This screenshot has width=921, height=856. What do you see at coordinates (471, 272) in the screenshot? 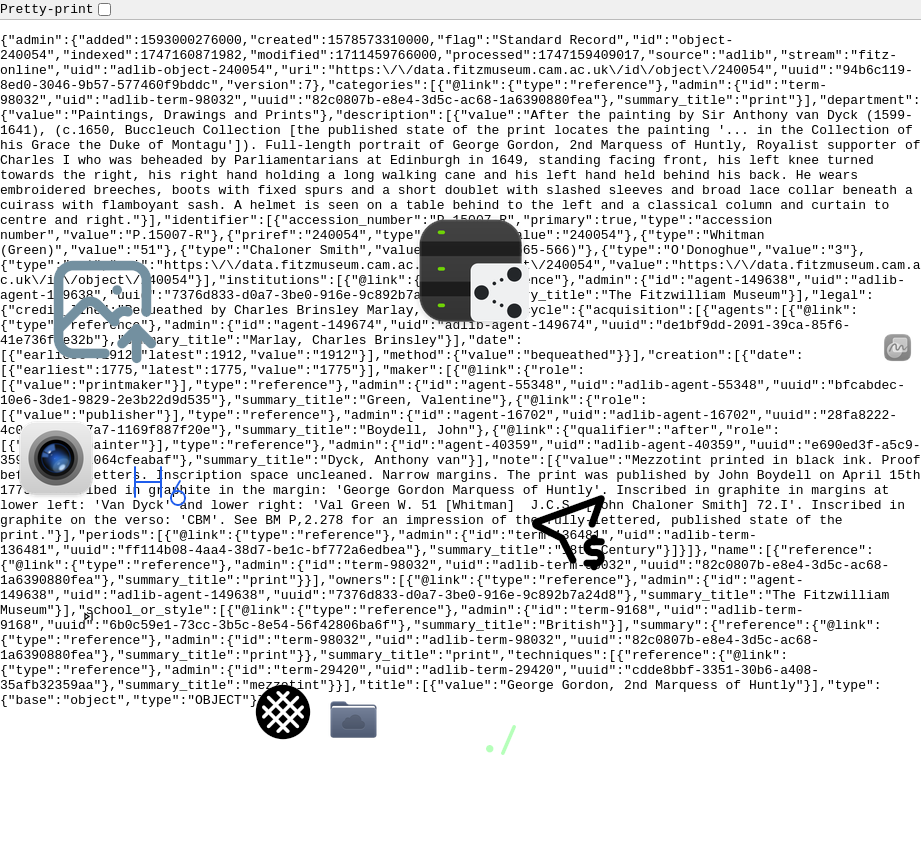
I see `configure network server sharing preferences` at bounding box center [471, 272].